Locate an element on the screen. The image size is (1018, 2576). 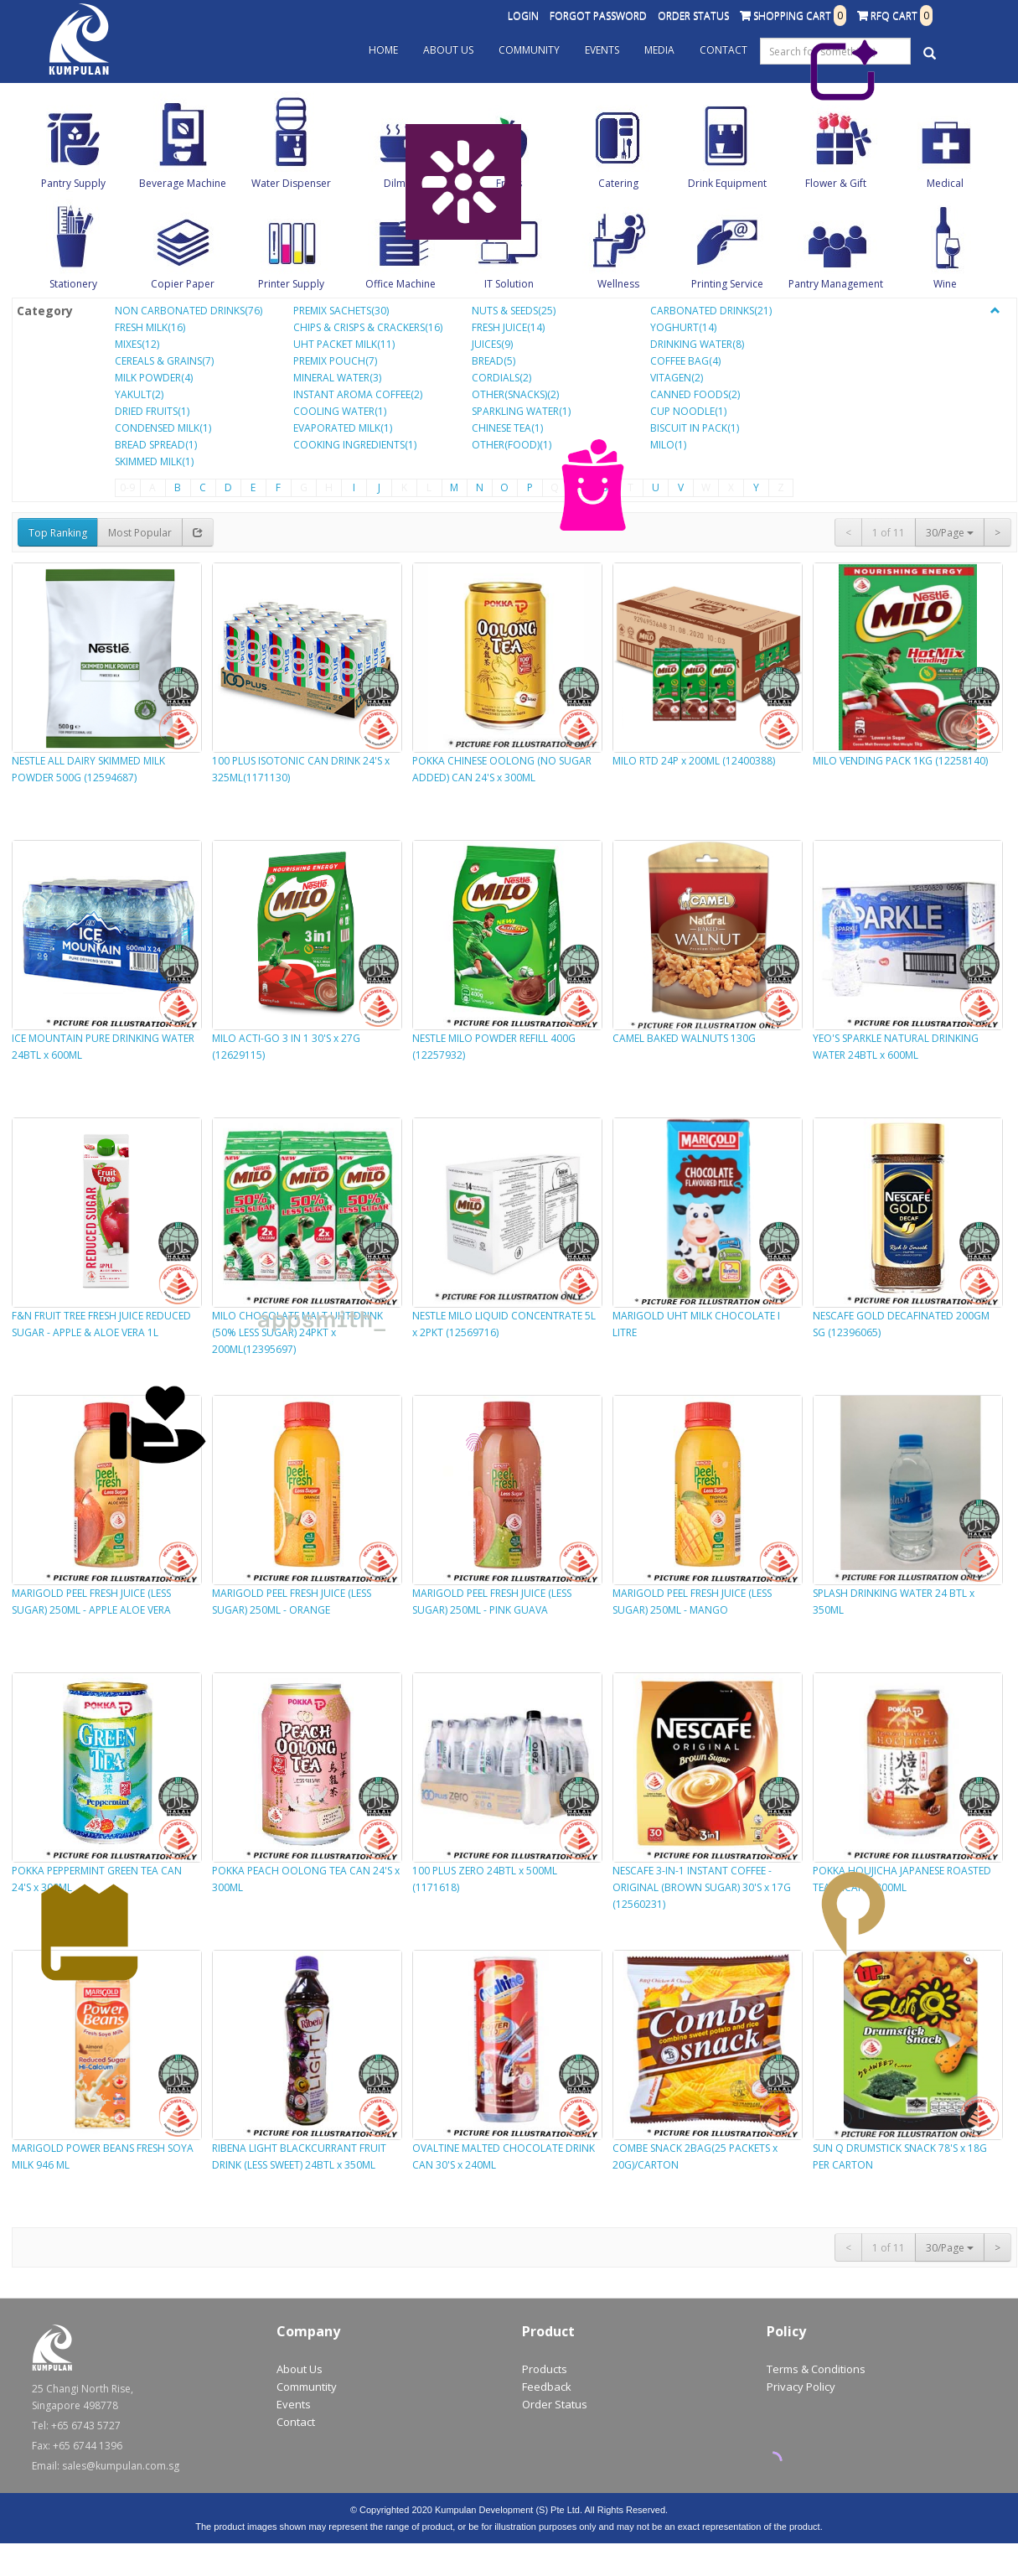
generate content using AI is located at coordinates (842, 71).